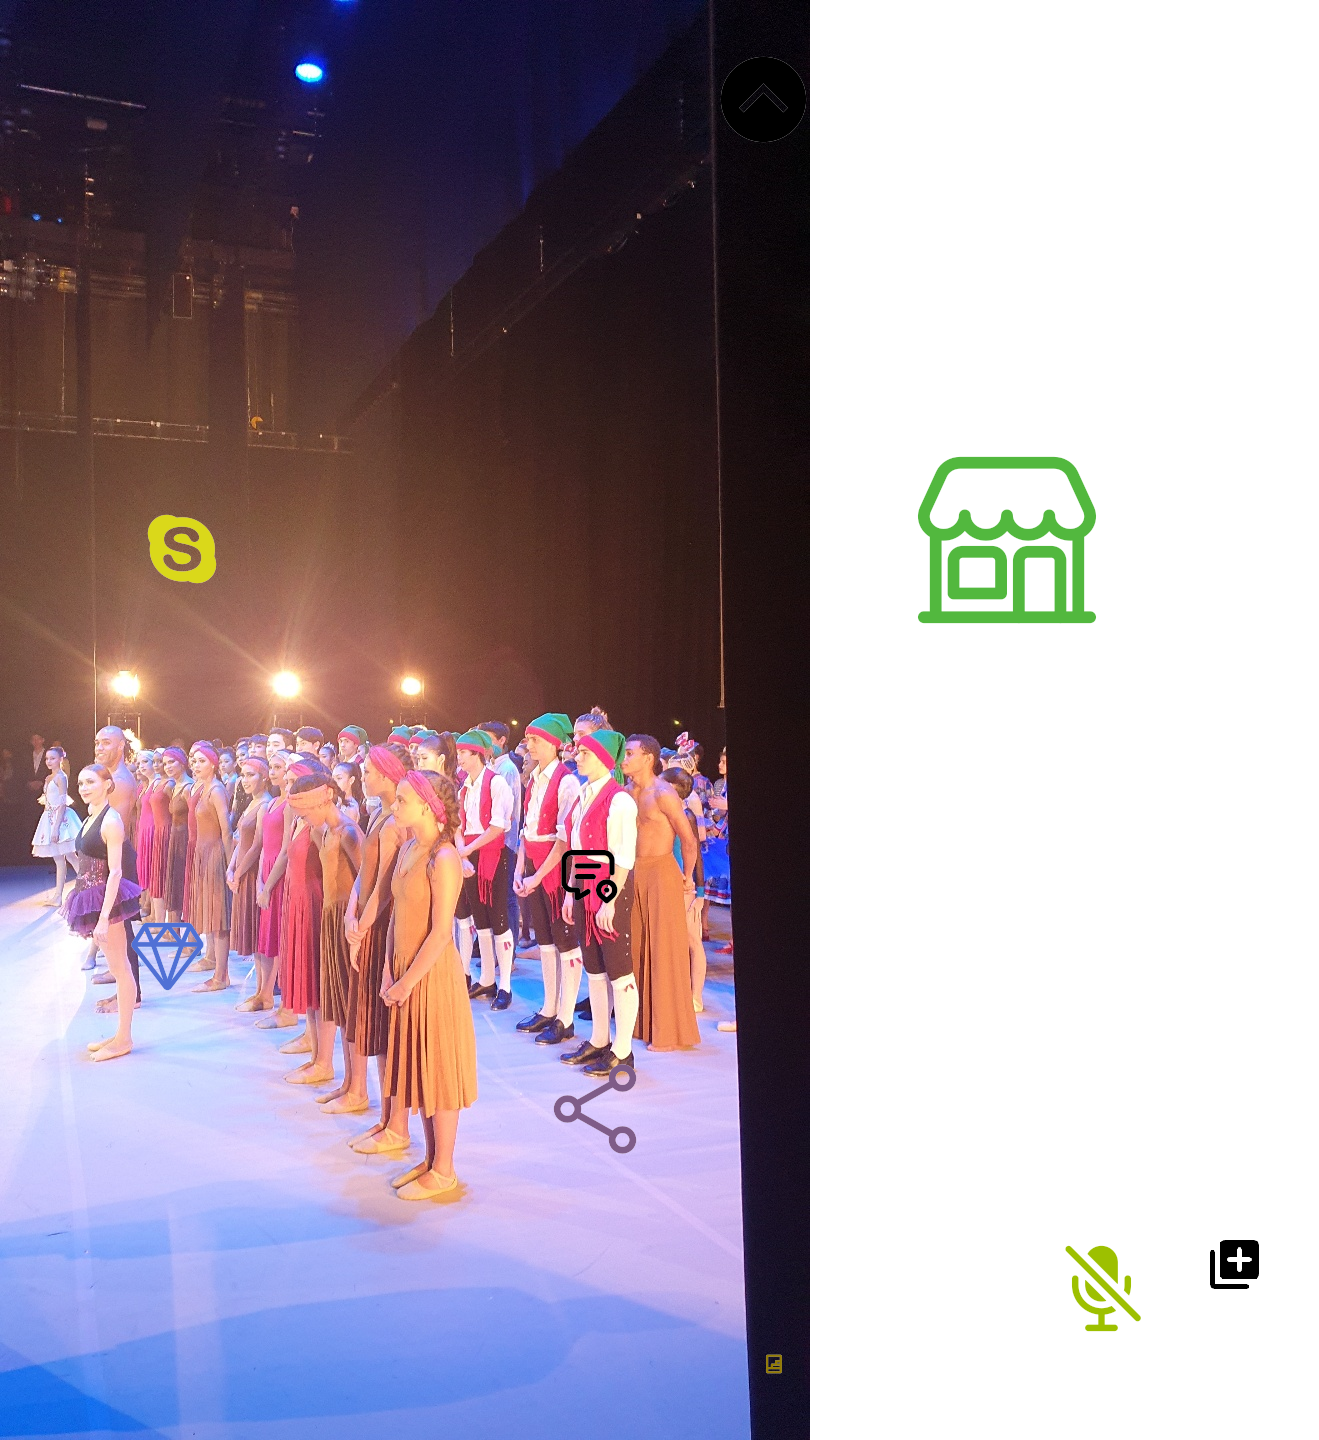 The height and width of the screenshot is (1440, 1319). I want to click on indicates stairs or stairway access, so click(774, 1364).